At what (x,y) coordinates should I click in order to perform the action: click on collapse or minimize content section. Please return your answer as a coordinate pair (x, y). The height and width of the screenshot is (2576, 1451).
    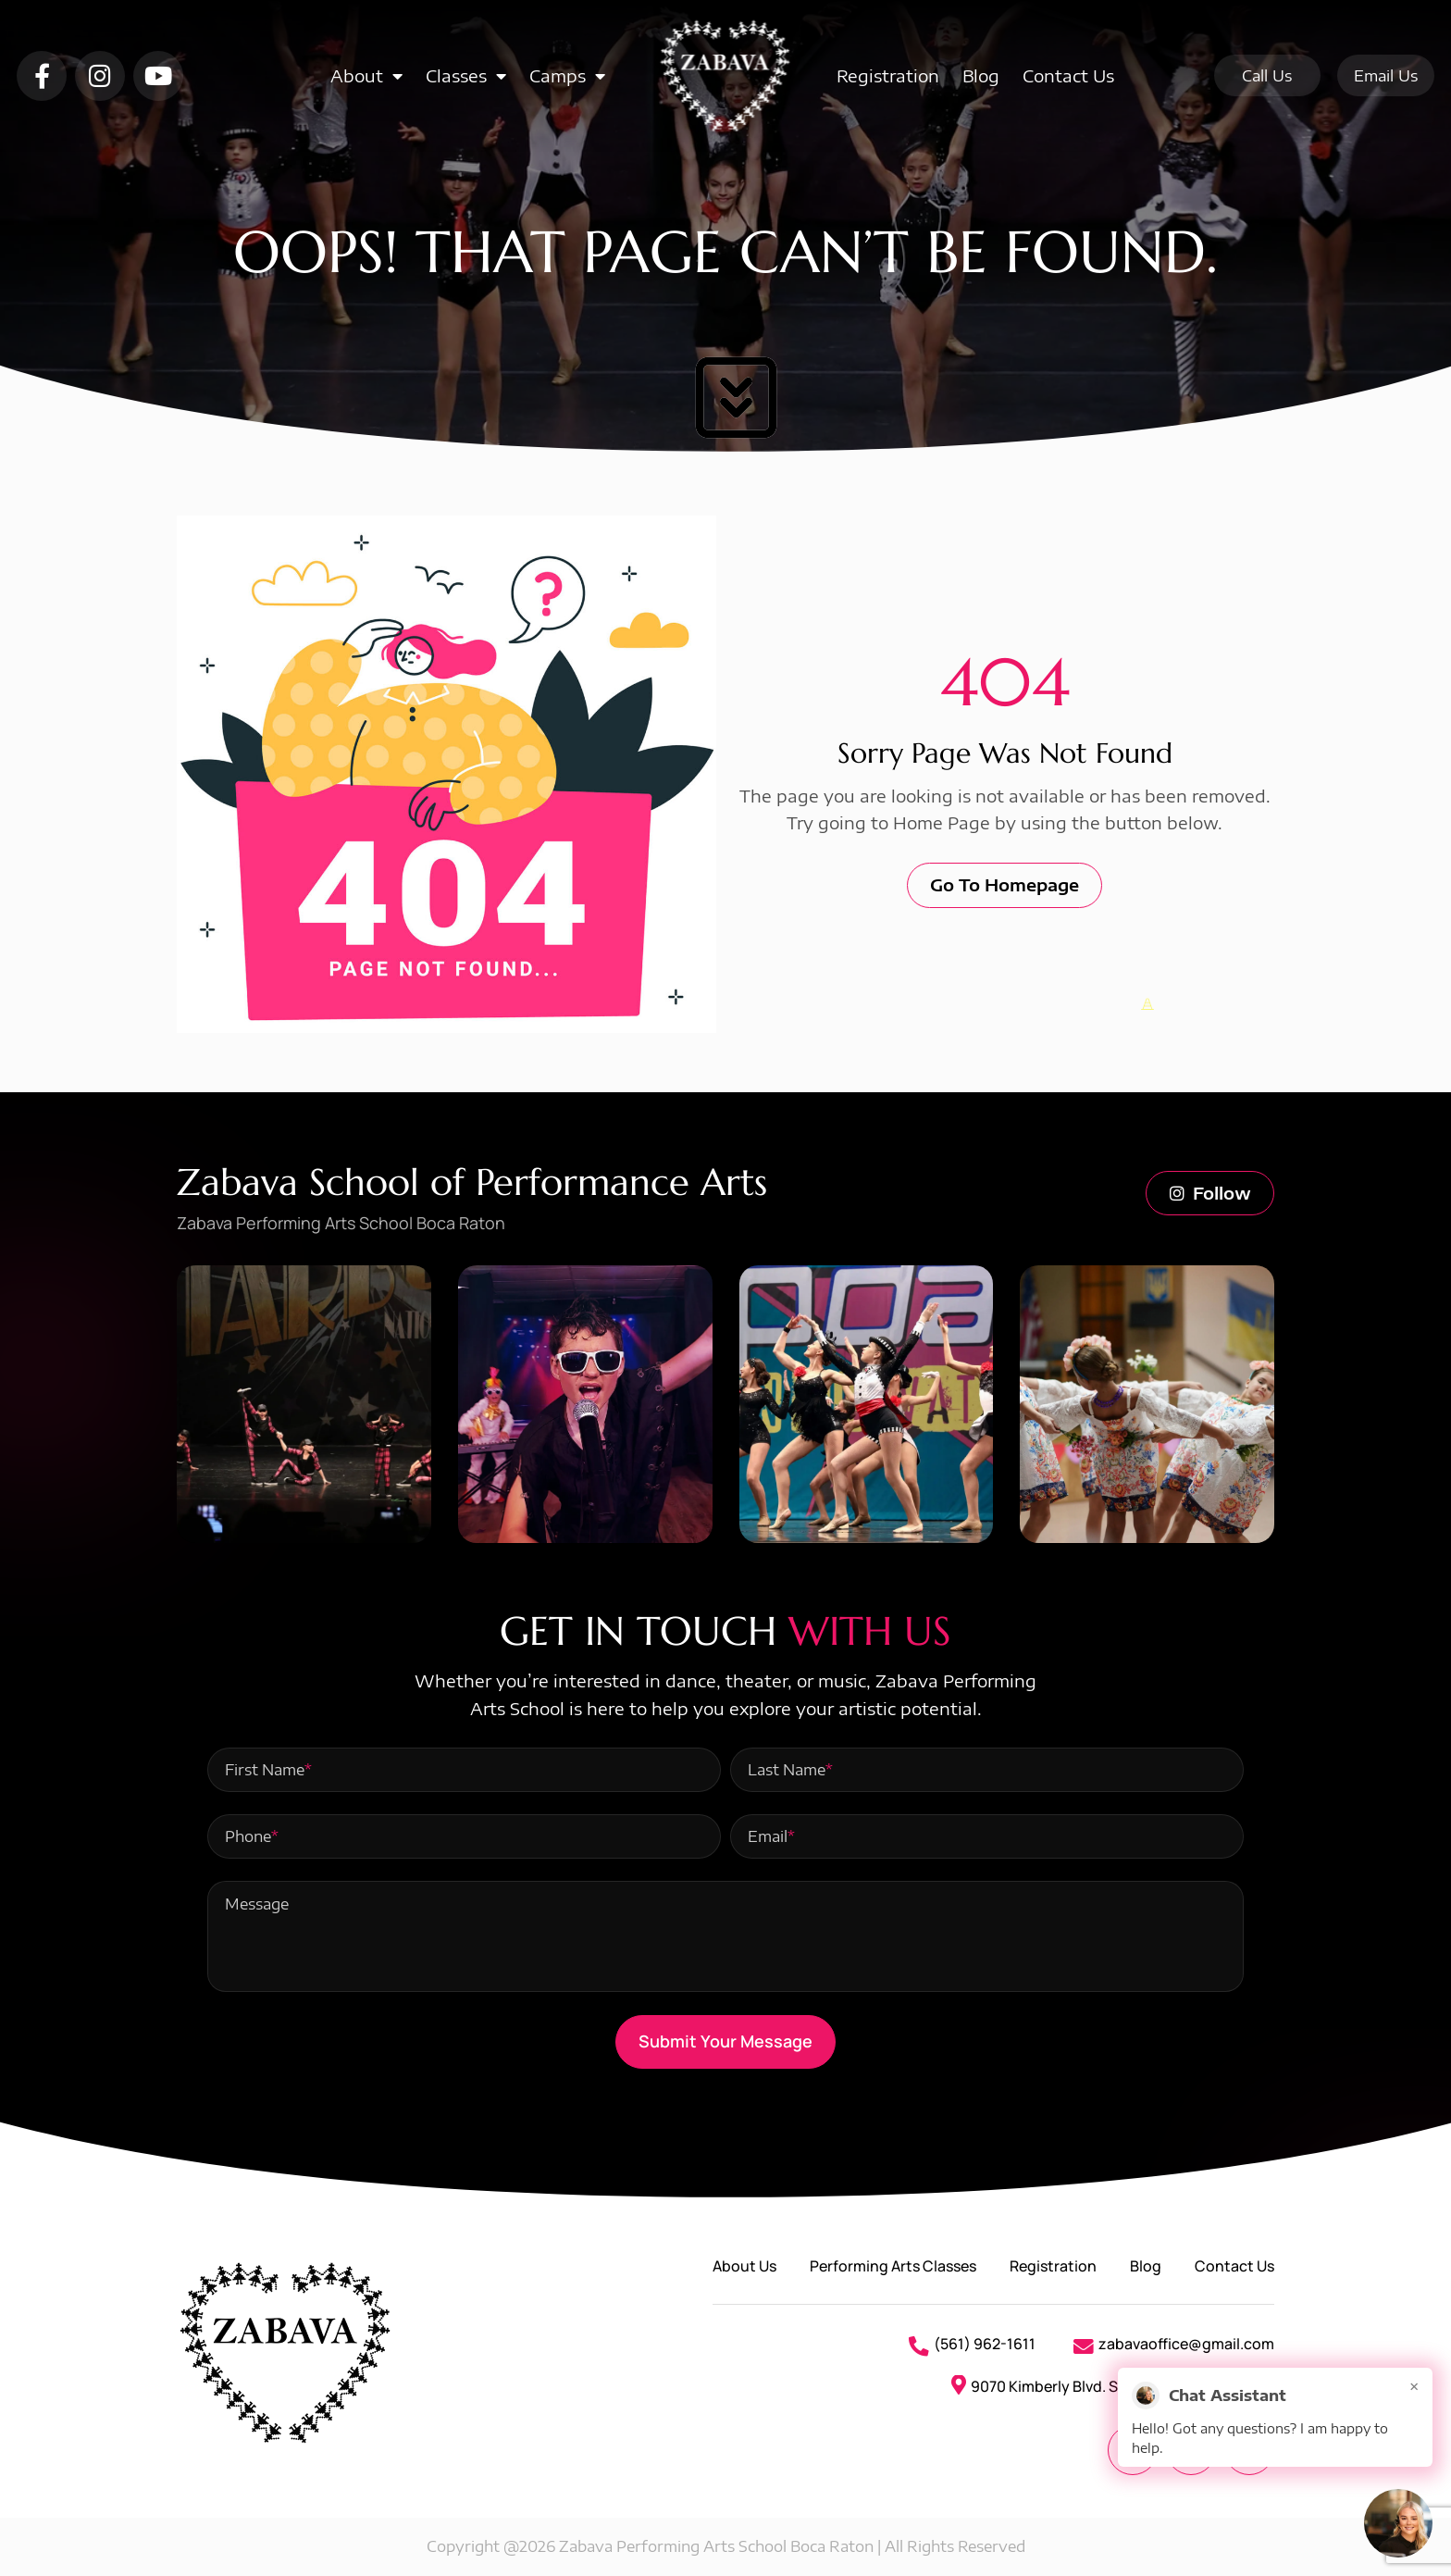
    Looking at the image, I should click on (736, 397).